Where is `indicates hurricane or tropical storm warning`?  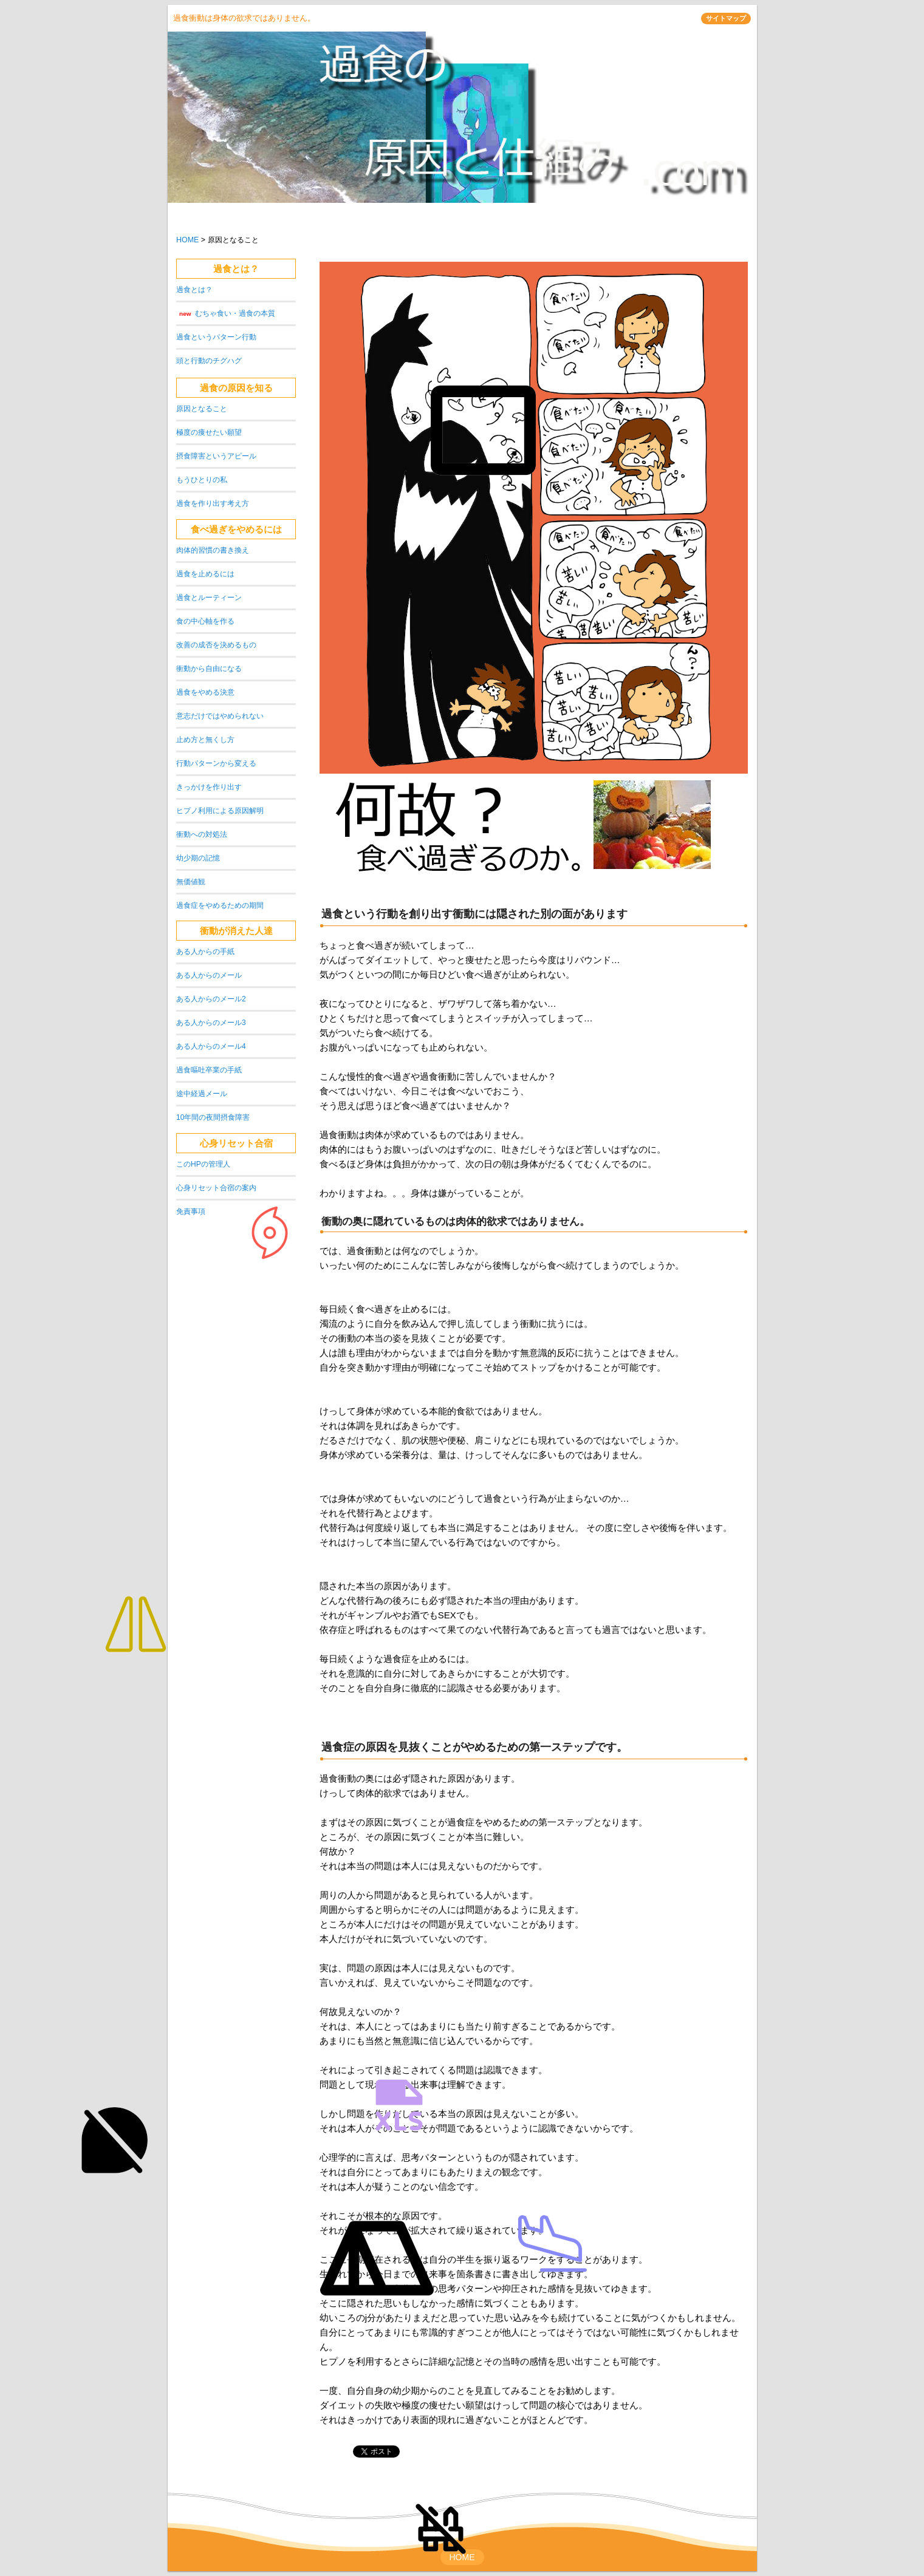 indicates hurricane or tropical storm warning is located at coordinates (270, 1233).